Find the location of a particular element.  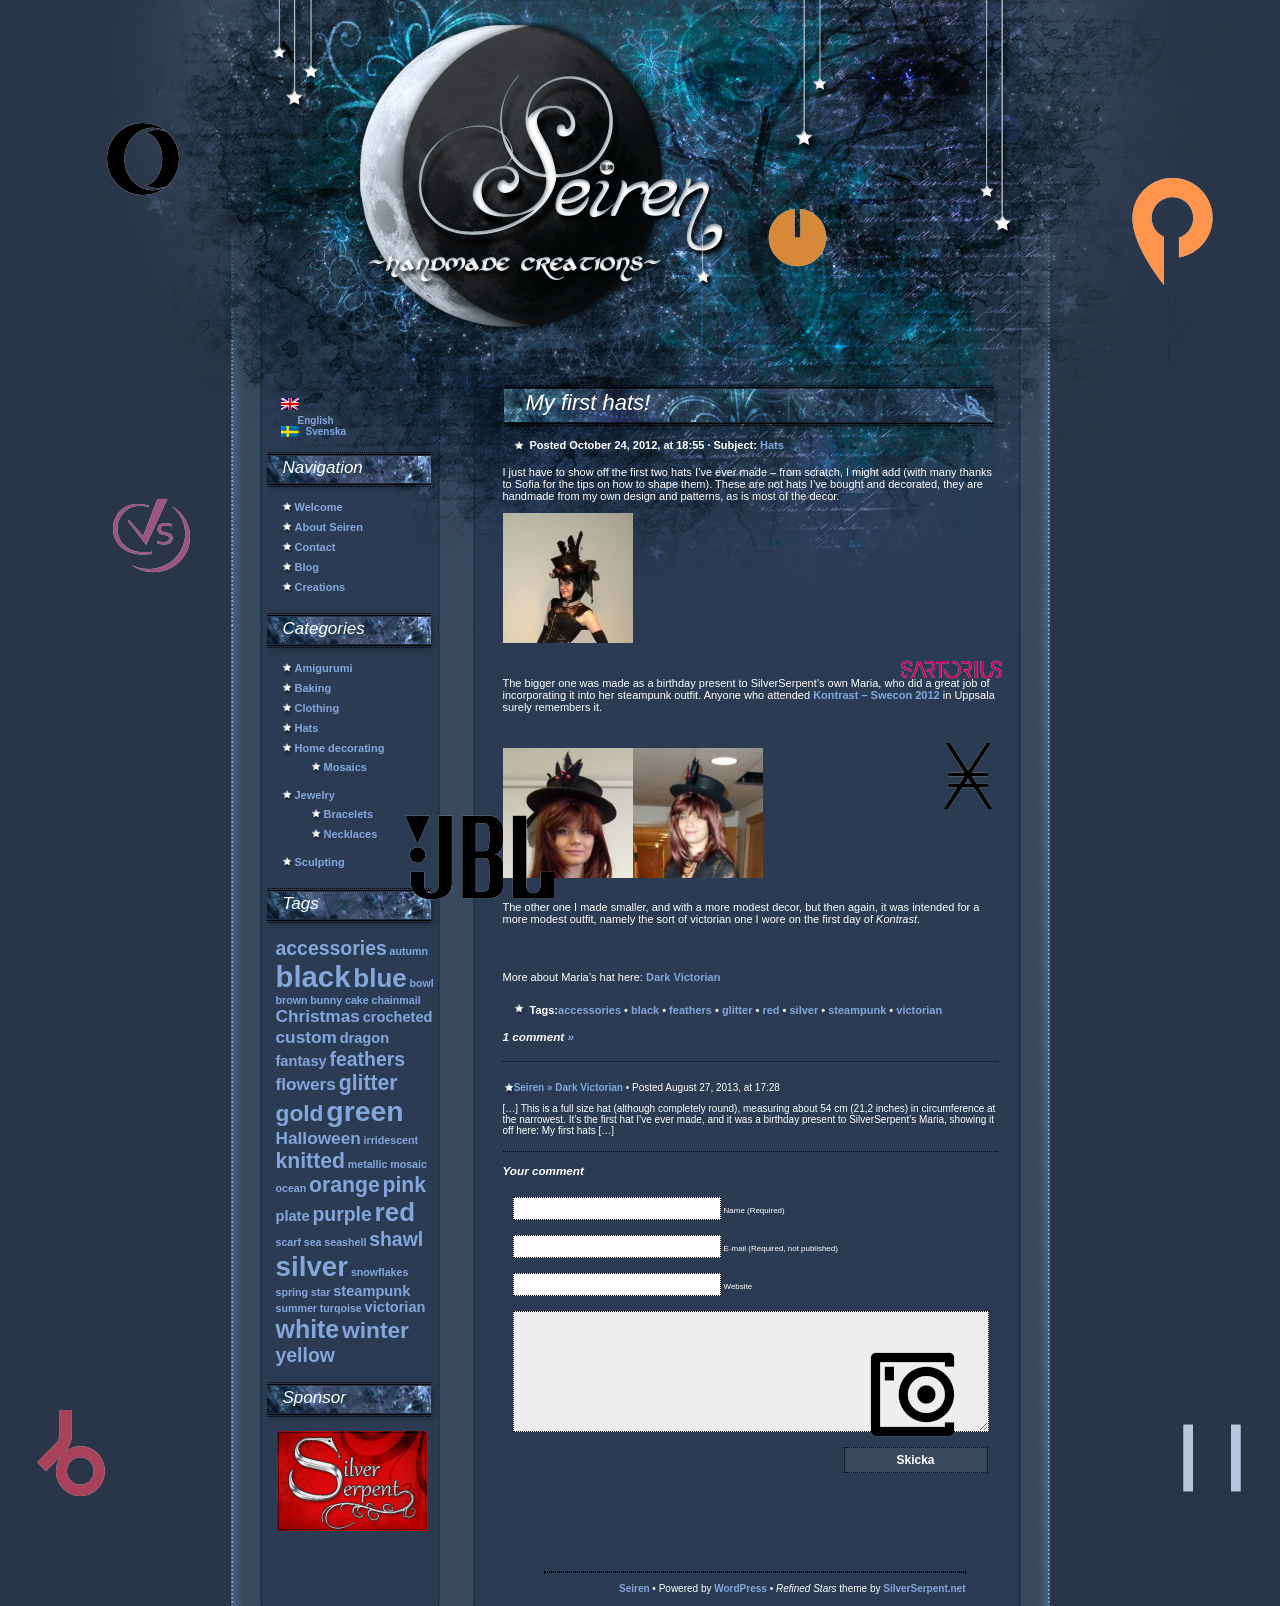

open Opera browser is located at coordinates (143, 159).